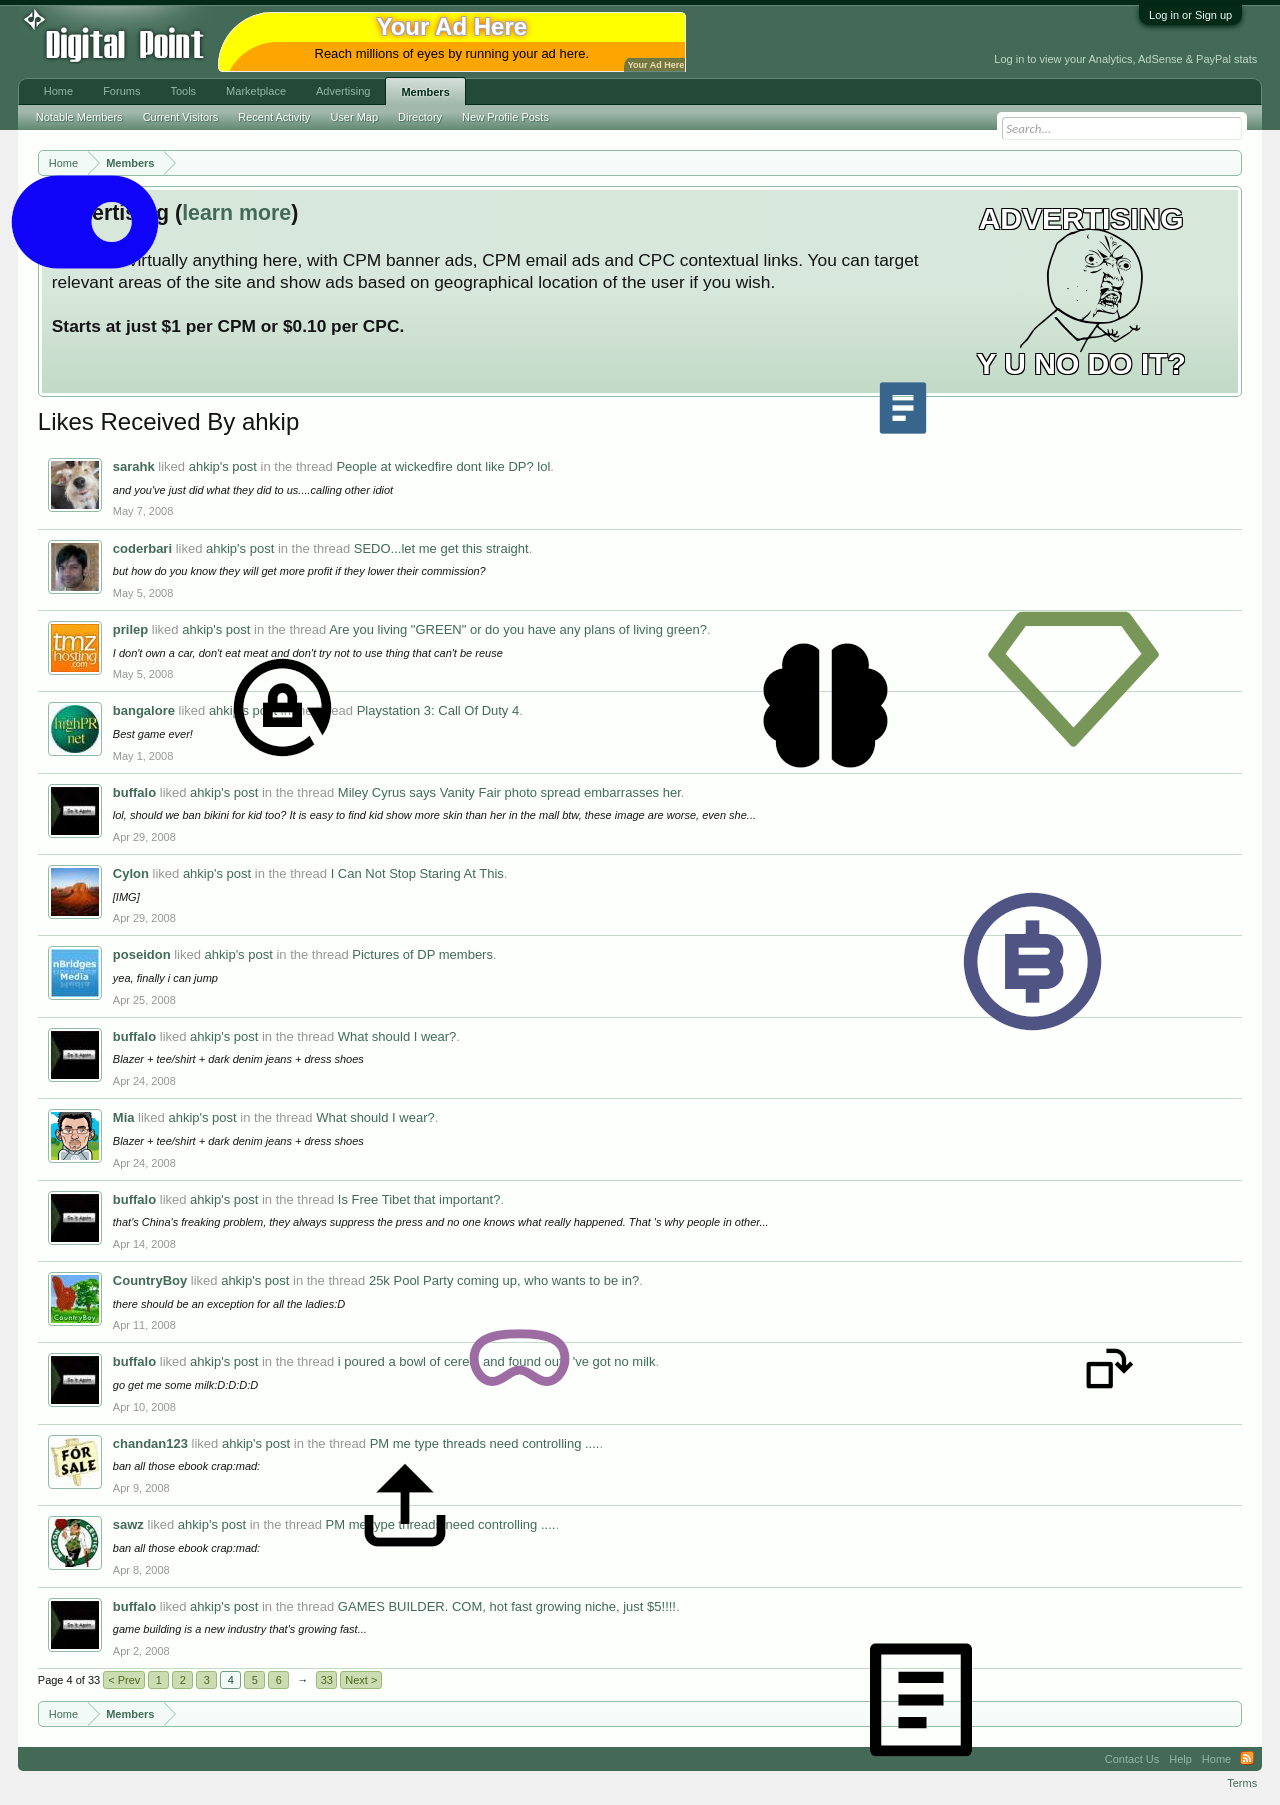 This screenshot has width=1280, height=1805. I want to click on screen rotation is locked, so click(282, 707).